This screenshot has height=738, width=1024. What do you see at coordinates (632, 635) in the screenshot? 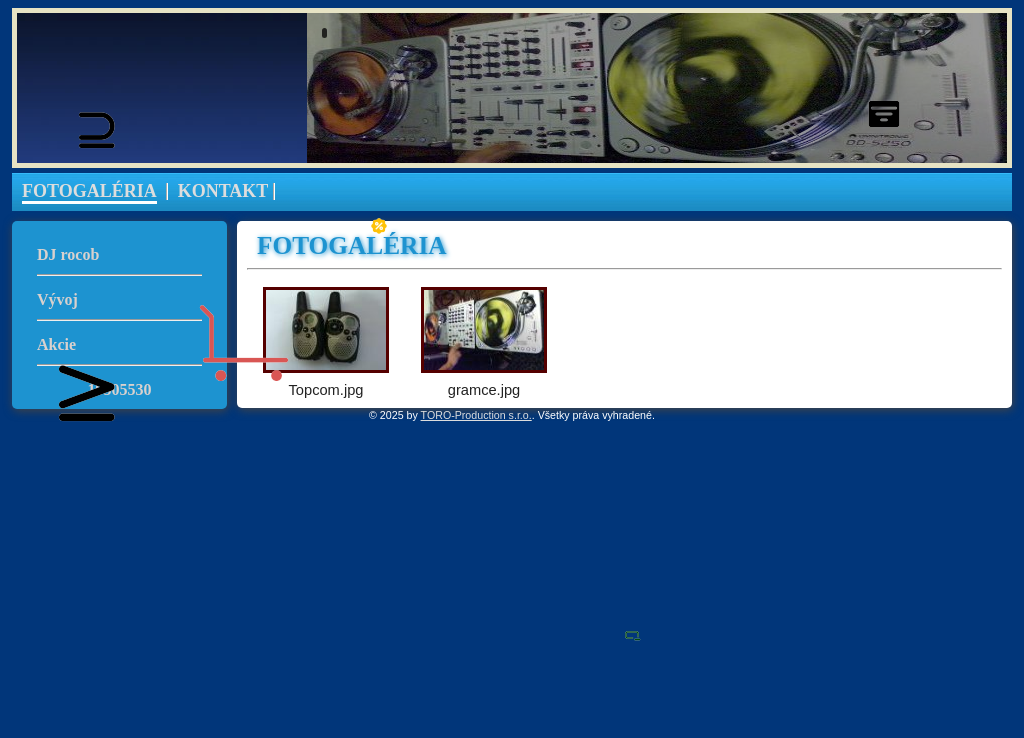
I see `remove a variable from your code` at bounding box center [632, 635].